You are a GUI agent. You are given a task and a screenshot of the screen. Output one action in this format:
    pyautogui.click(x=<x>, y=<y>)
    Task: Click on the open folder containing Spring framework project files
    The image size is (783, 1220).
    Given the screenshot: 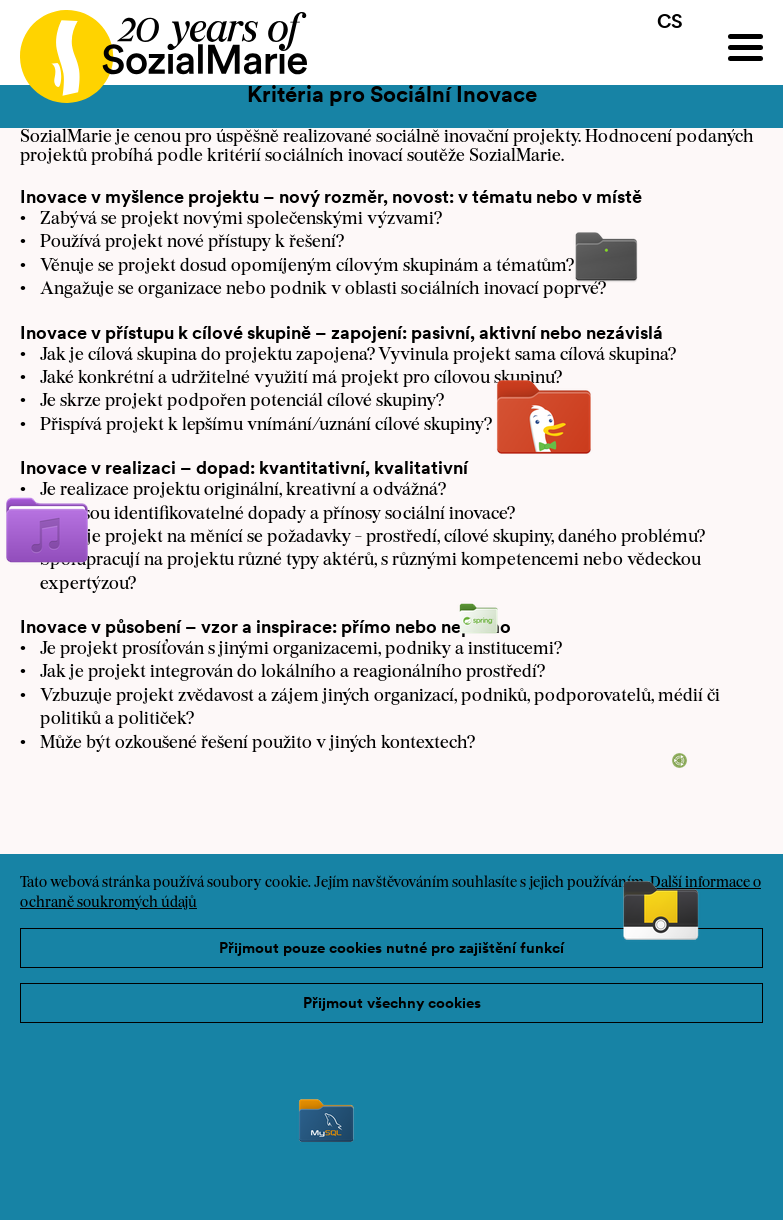 What is the action you would take?
    pyautogui.click(x=478, y=619)
    